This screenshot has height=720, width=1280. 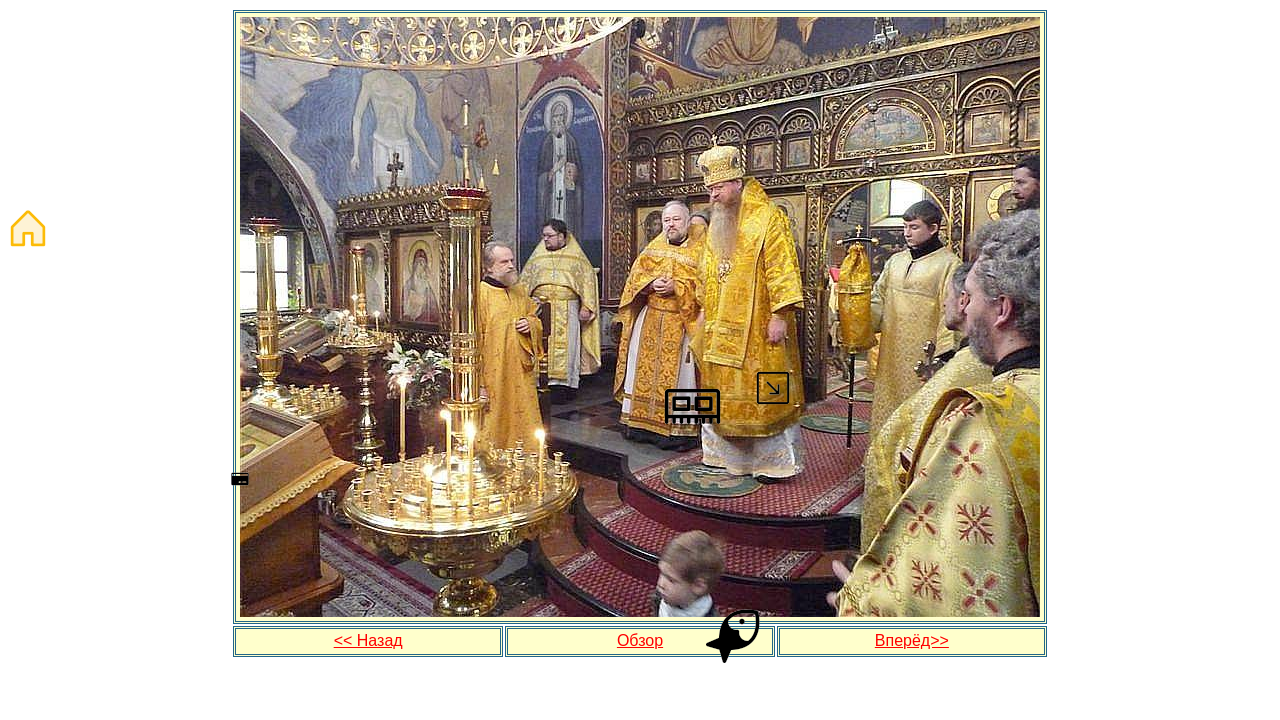 I want to click on navigate to the bottom-right section, so click(x=773, y=388).